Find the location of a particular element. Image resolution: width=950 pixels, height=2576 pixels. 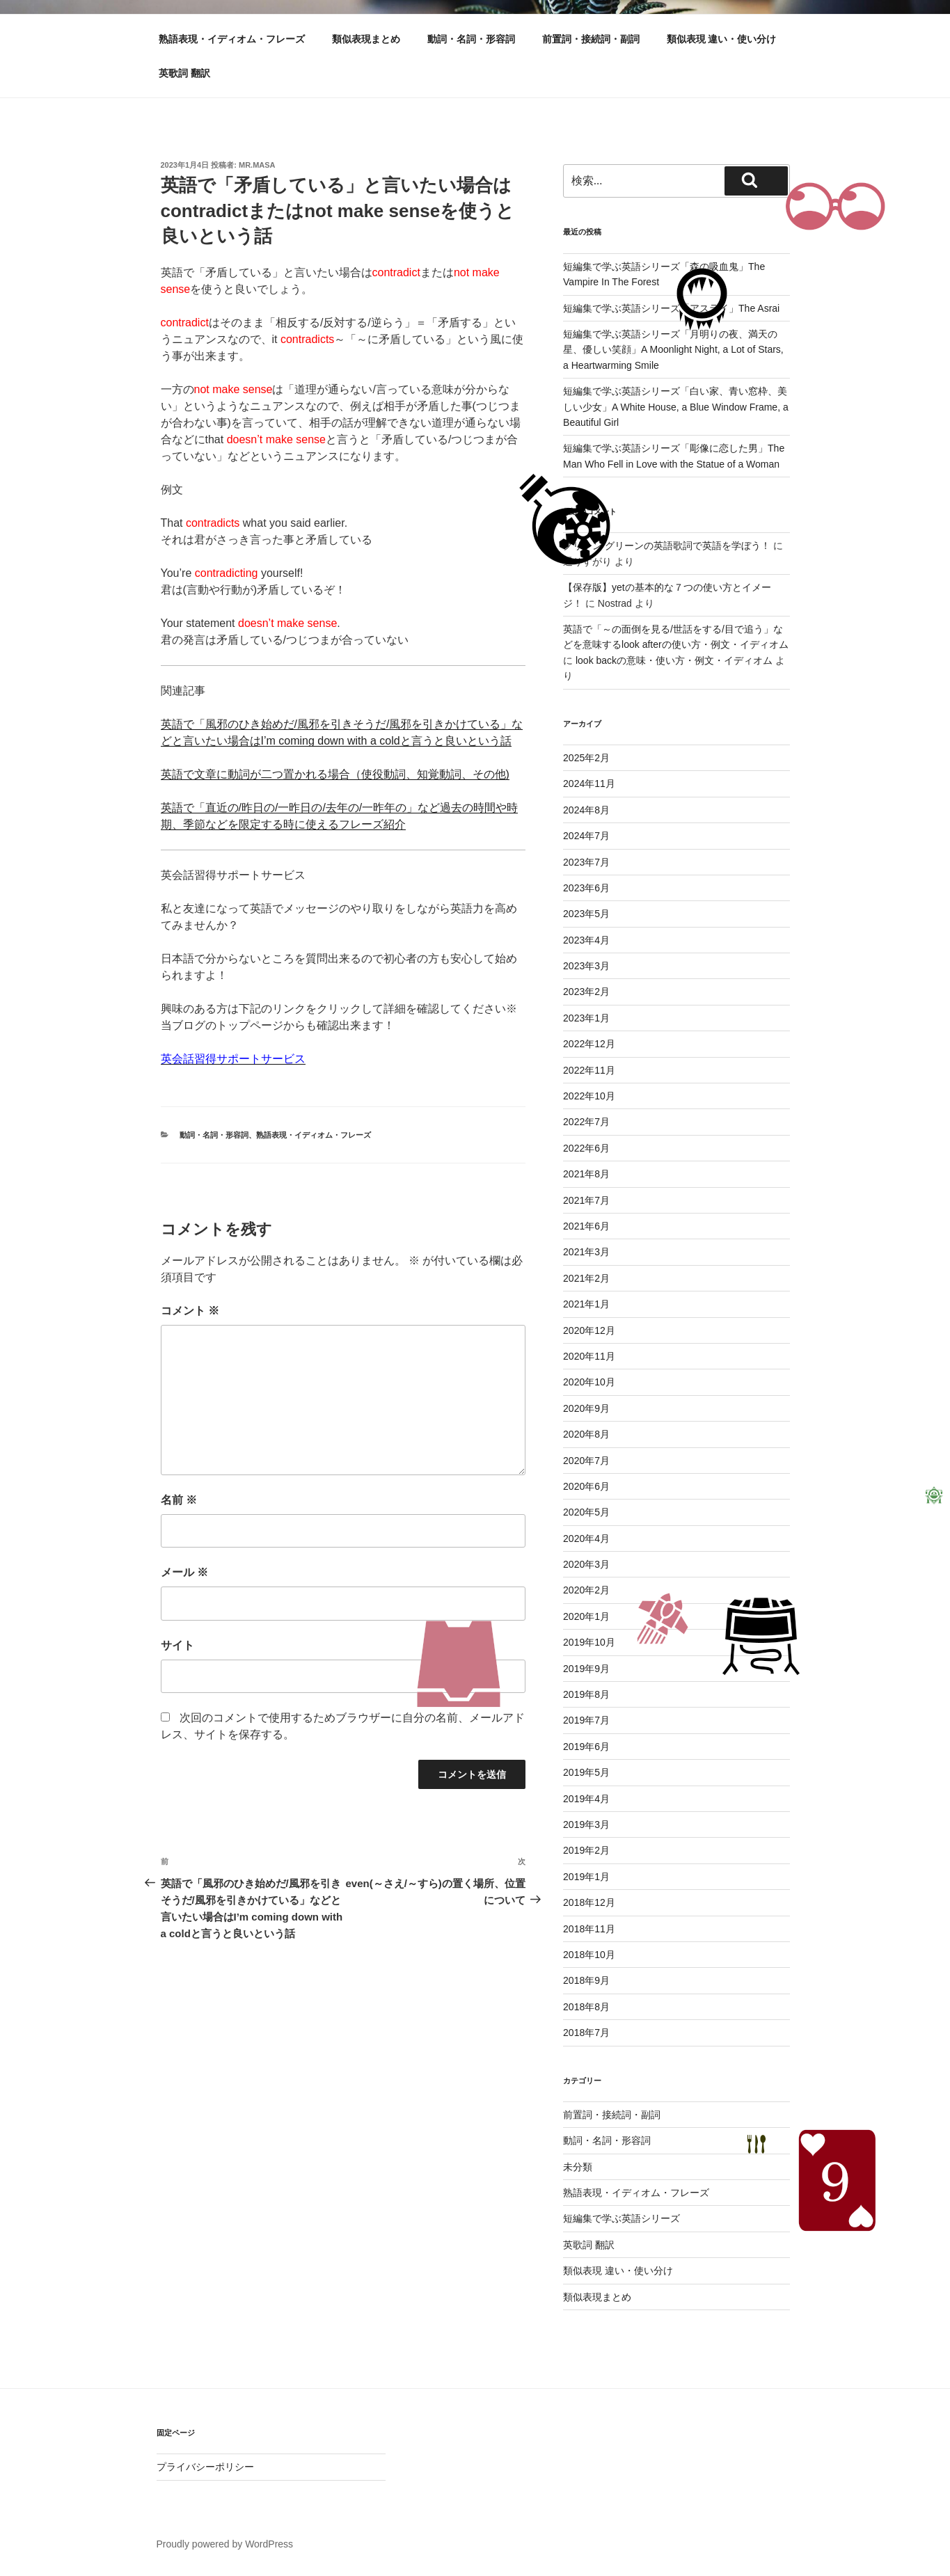

nine of hearts playing card is located at coordinates (837, 2180).